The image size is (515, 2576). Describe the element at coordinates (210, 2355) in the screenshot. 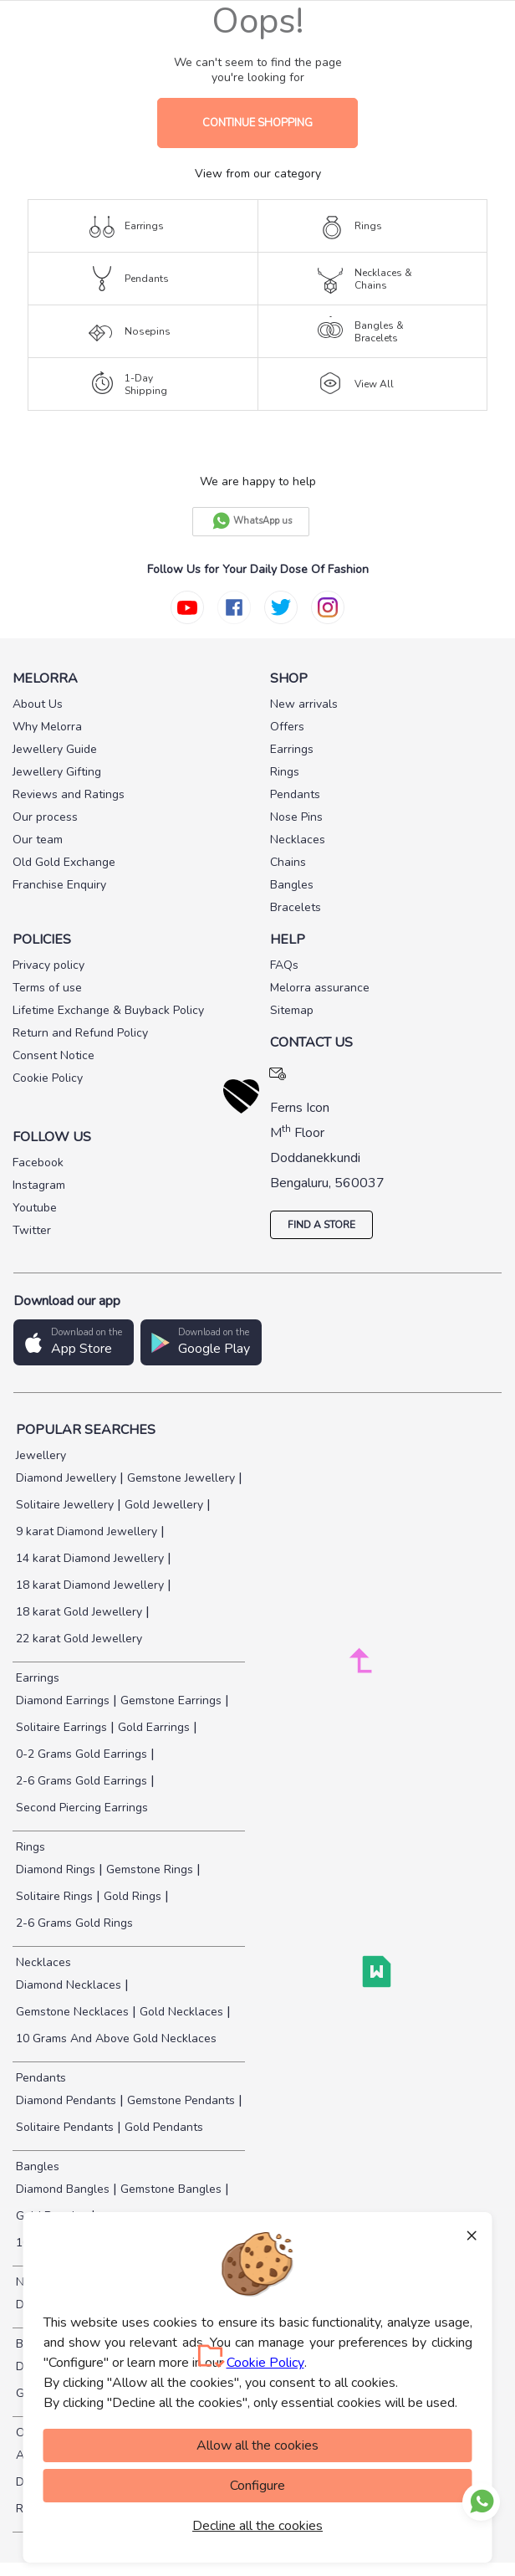

I see `folder successfully verified or approved` at that location.